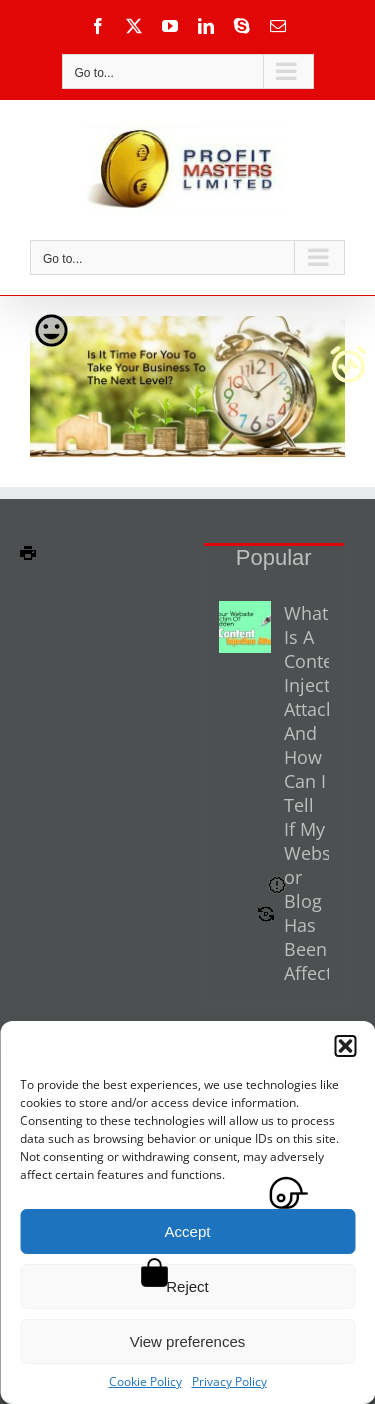  Describe the element at coordinates (287, 1193) in the screenshot. I see `access baseball or sports settings` at that location.